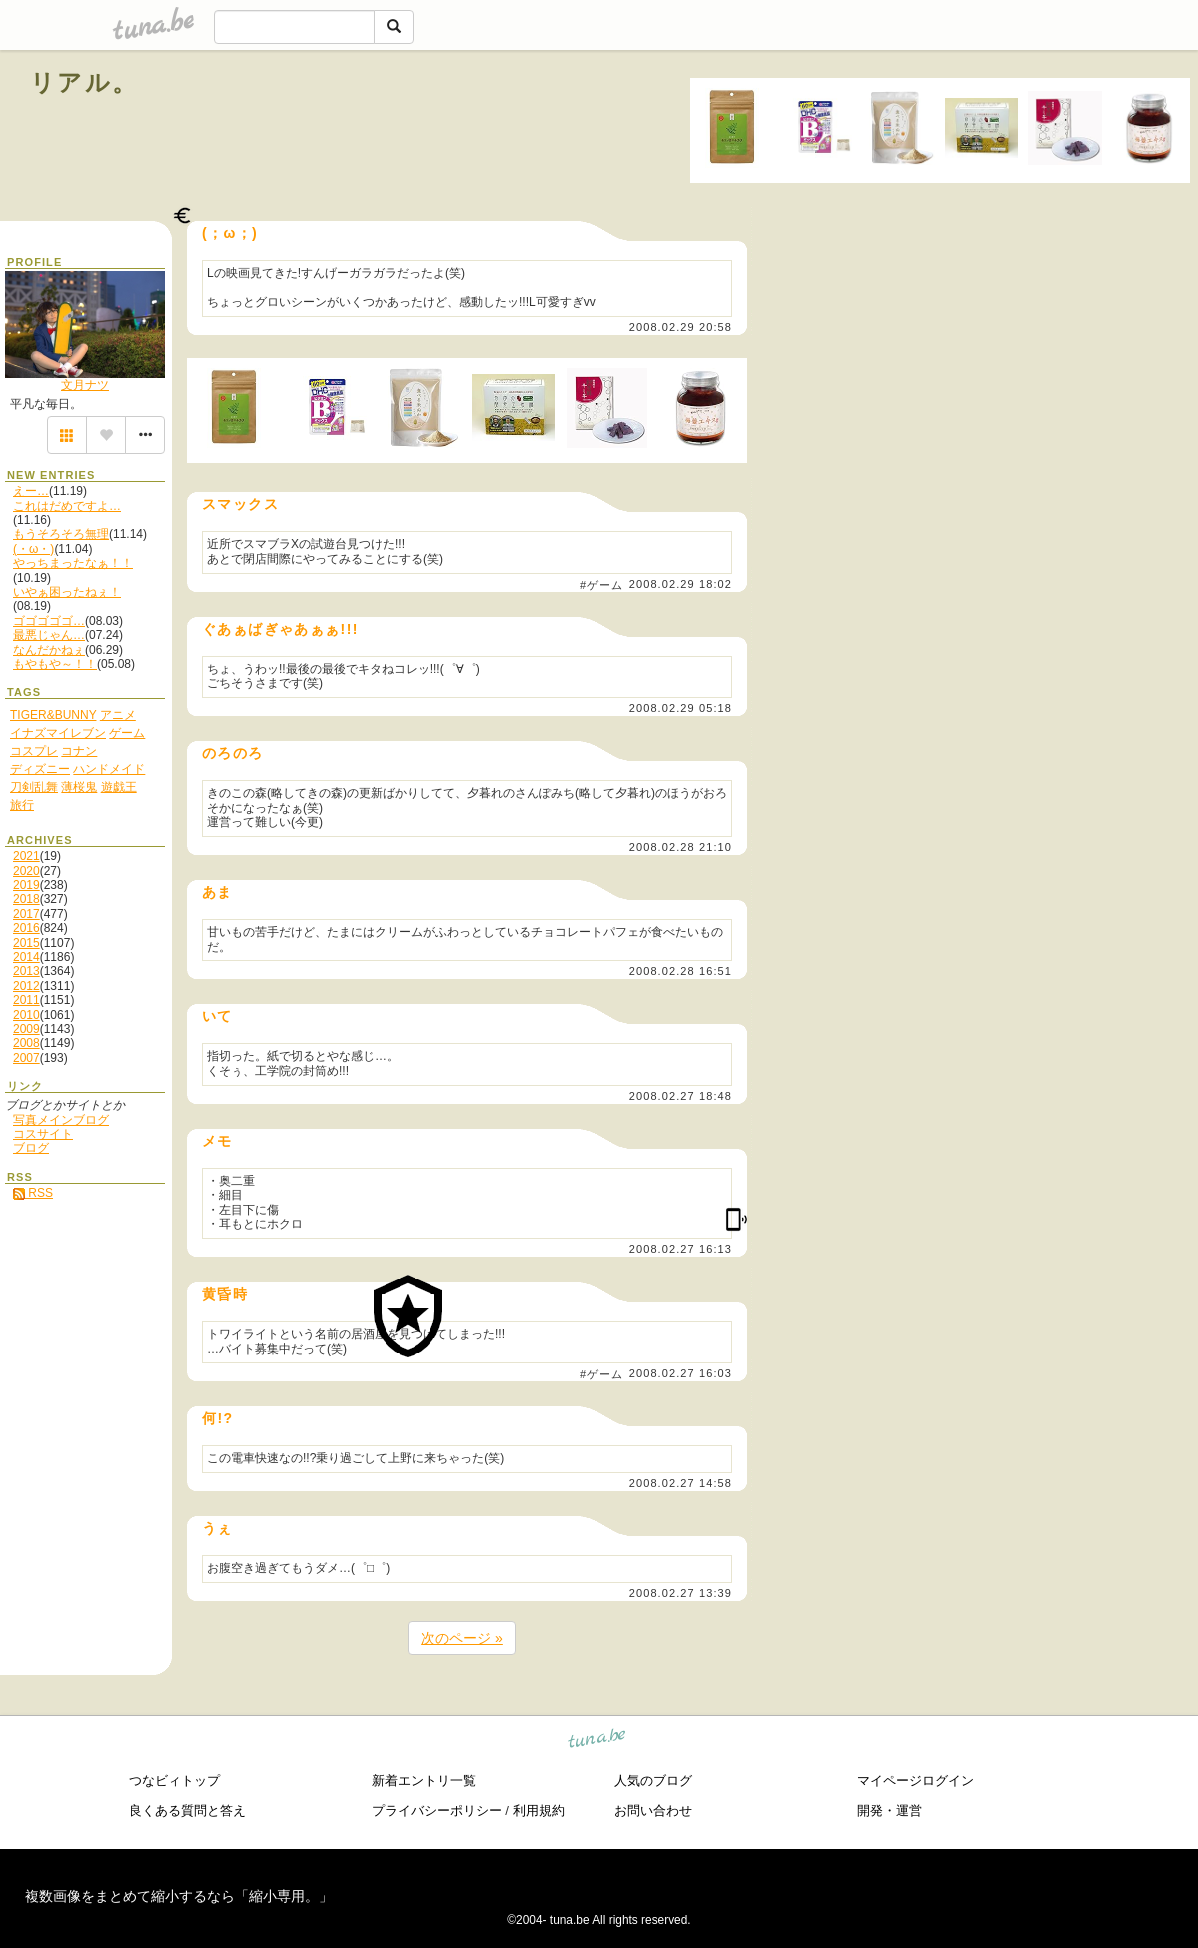 Image resolution: width=1198 pixels, height=1948 pixels. What do you see at coordinates (736, 1219) in the screenshot?
I see `incoming call or notification on connected device` at bounding box center [736, 1219].